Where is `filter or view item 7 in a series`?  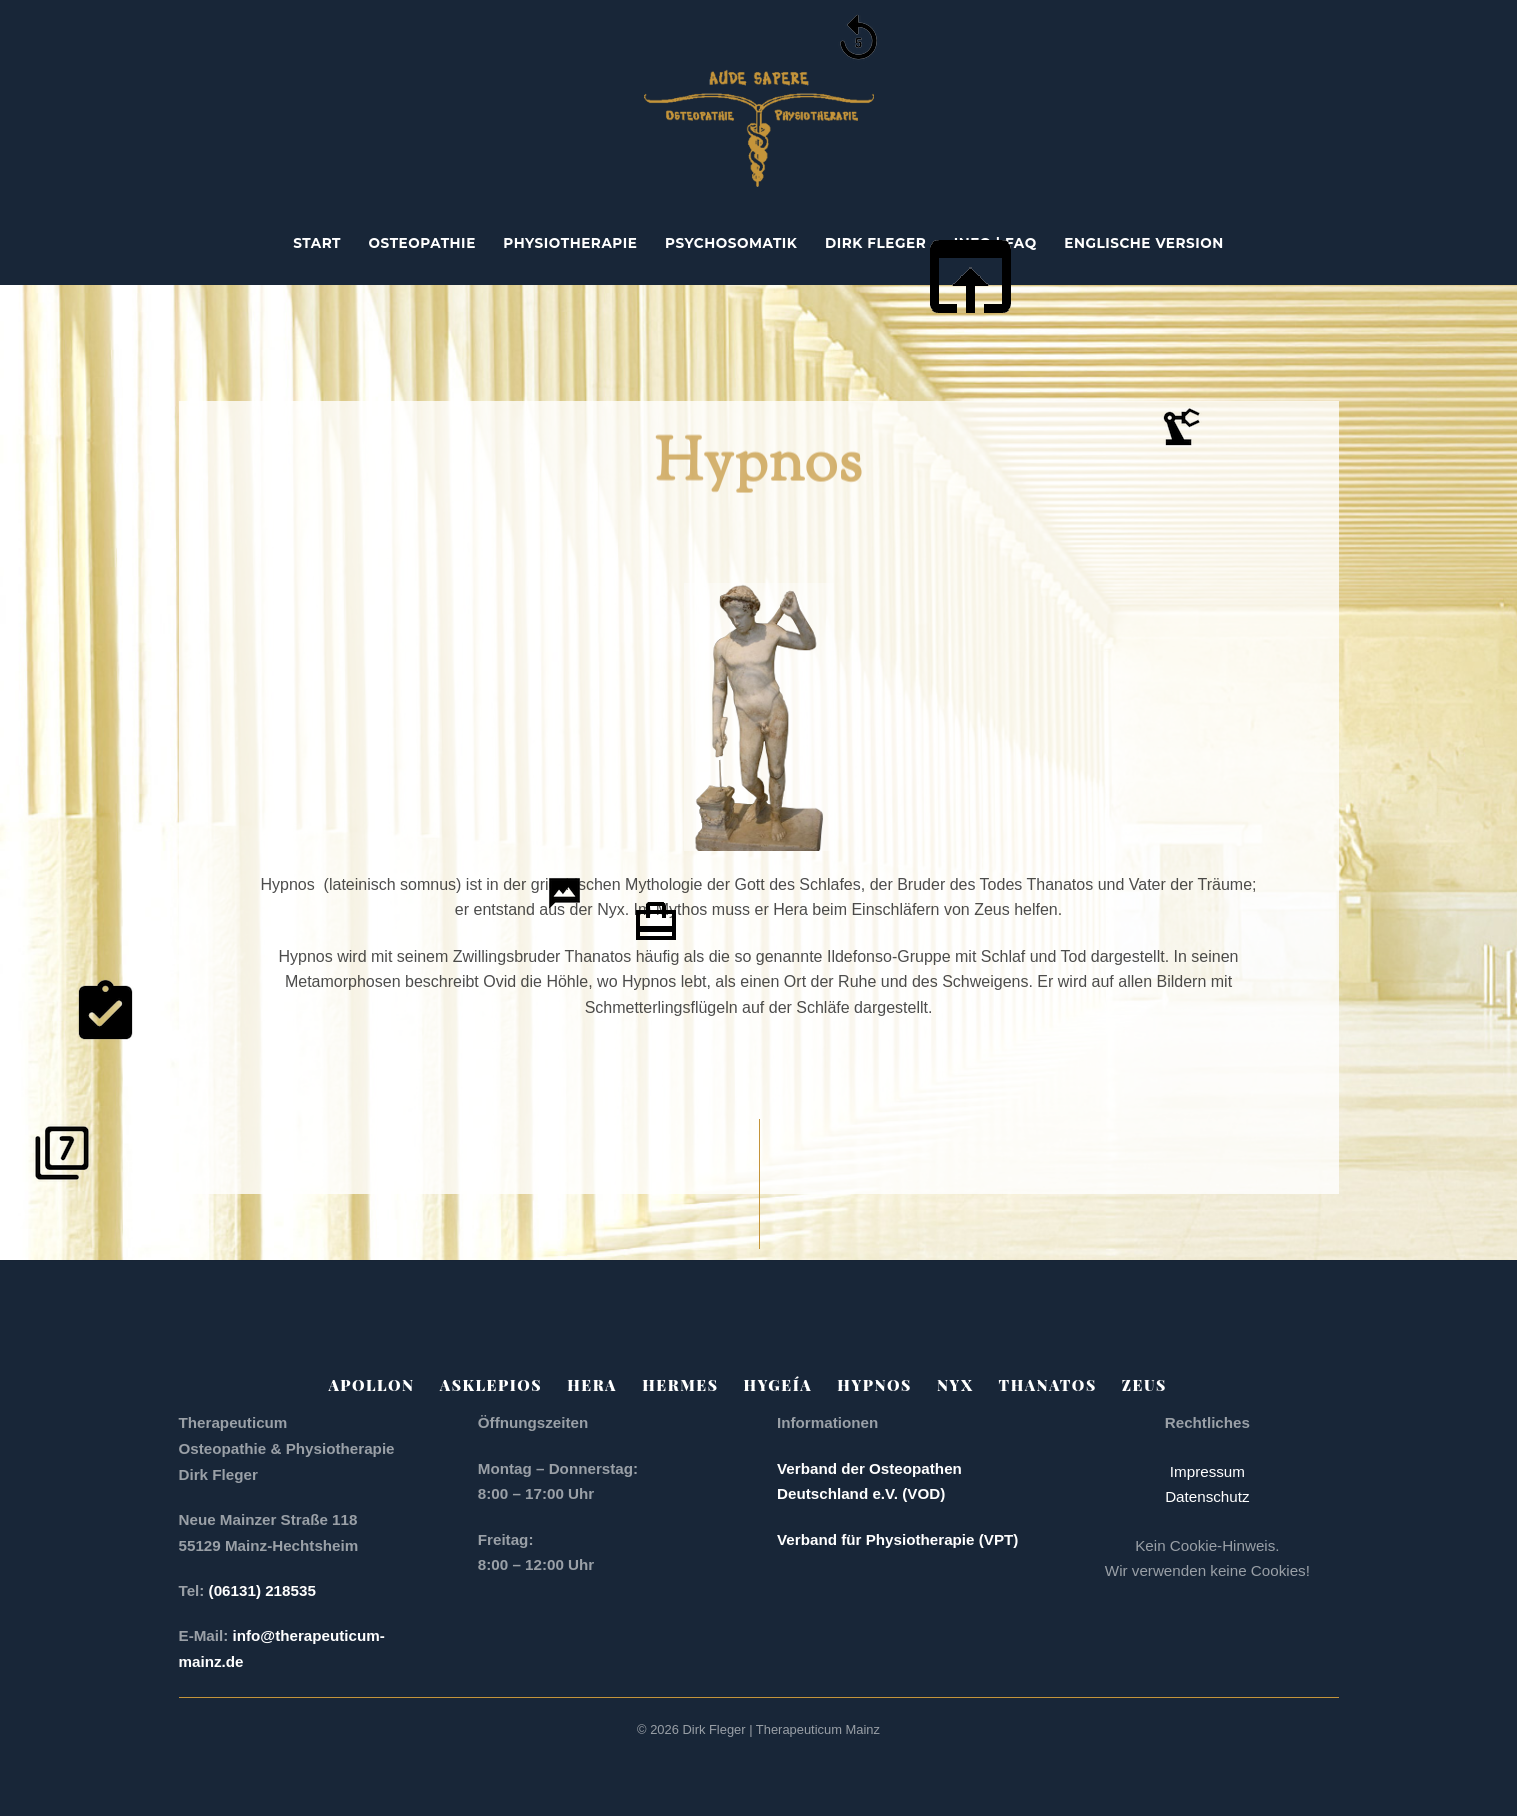 filter or view item 7 in a series is located at coordinates (62, 1153).